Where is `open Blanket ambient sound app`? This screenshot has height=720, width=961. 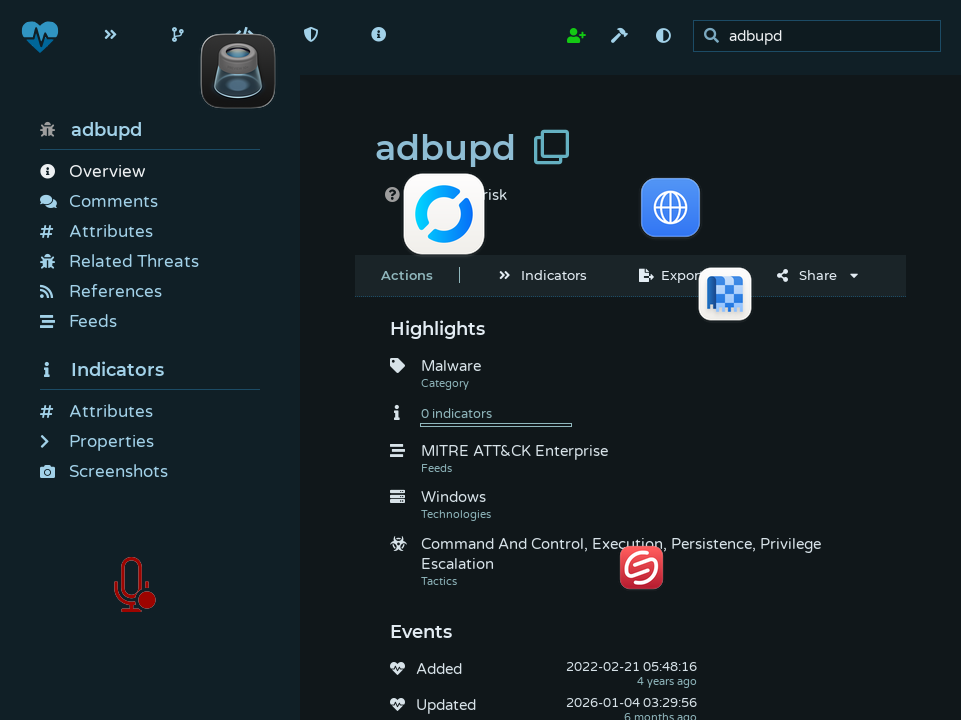
open Blanket ambient sound app is located at coordinates (725, 294).